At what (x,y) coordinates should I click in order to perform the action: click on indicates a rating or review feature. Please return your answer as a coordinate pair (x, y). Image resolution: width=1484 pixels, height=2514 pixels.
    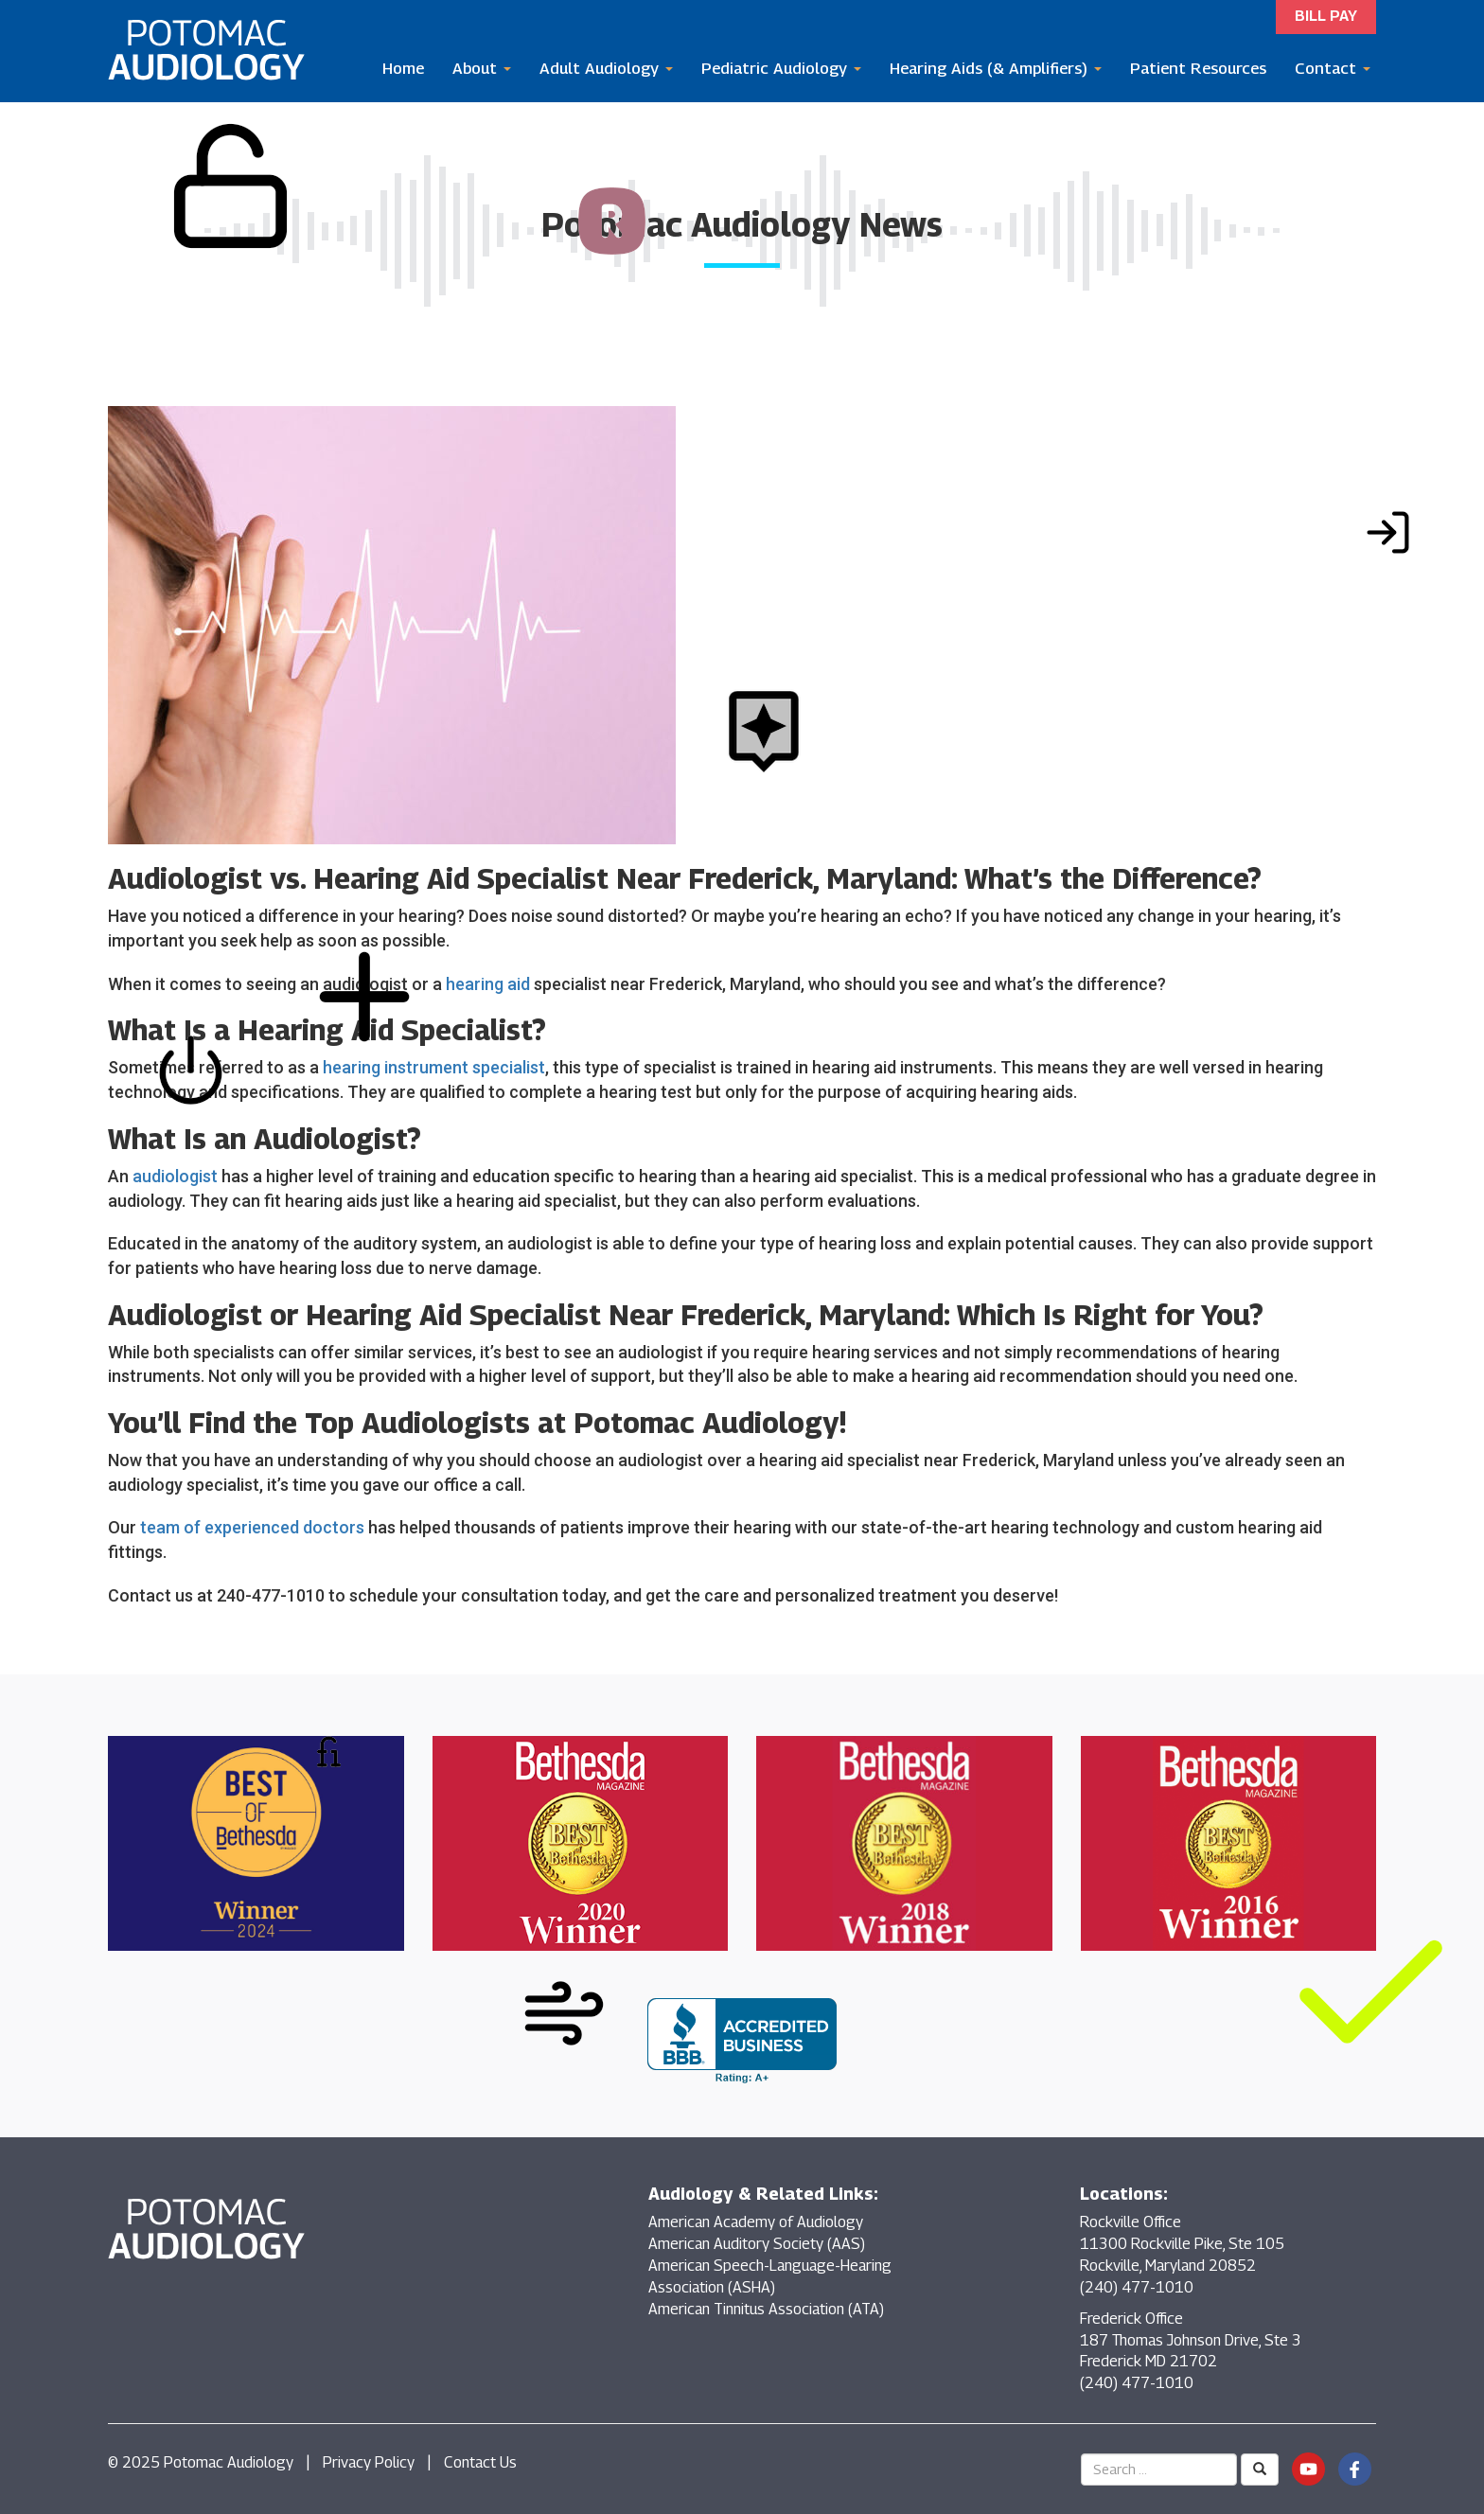
    Looking at the image, I should click on (611, 221).